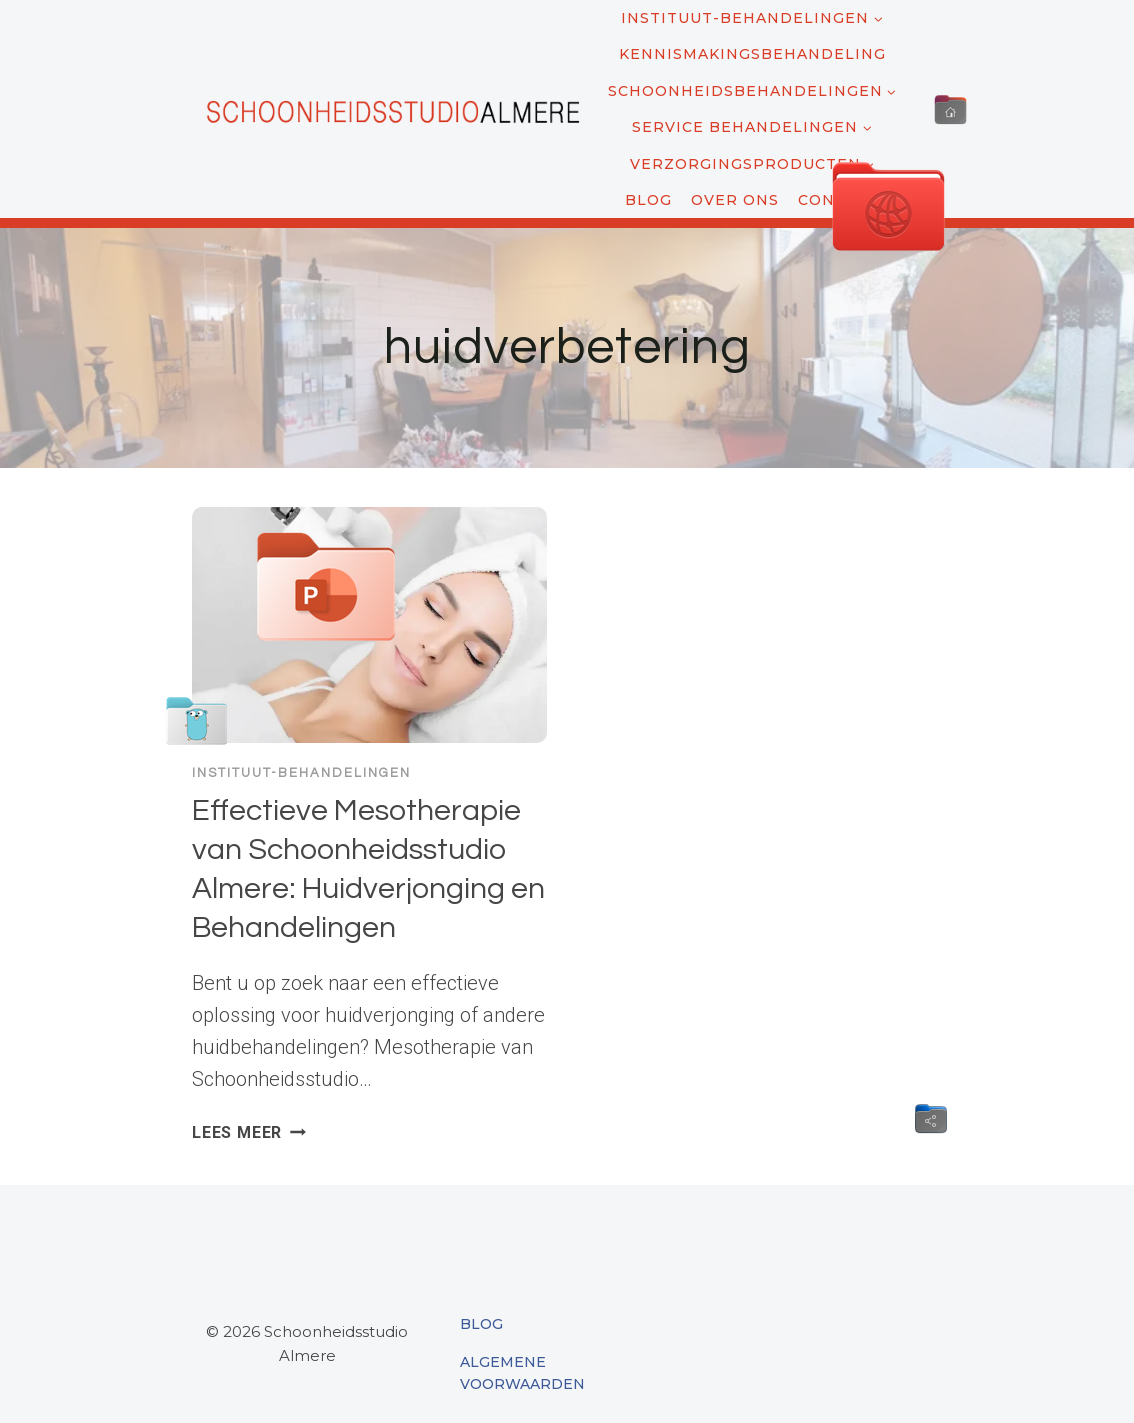 This screenshot has height=1423, width=1134. I want to click on open your public shared folder, so click(931, 1118).